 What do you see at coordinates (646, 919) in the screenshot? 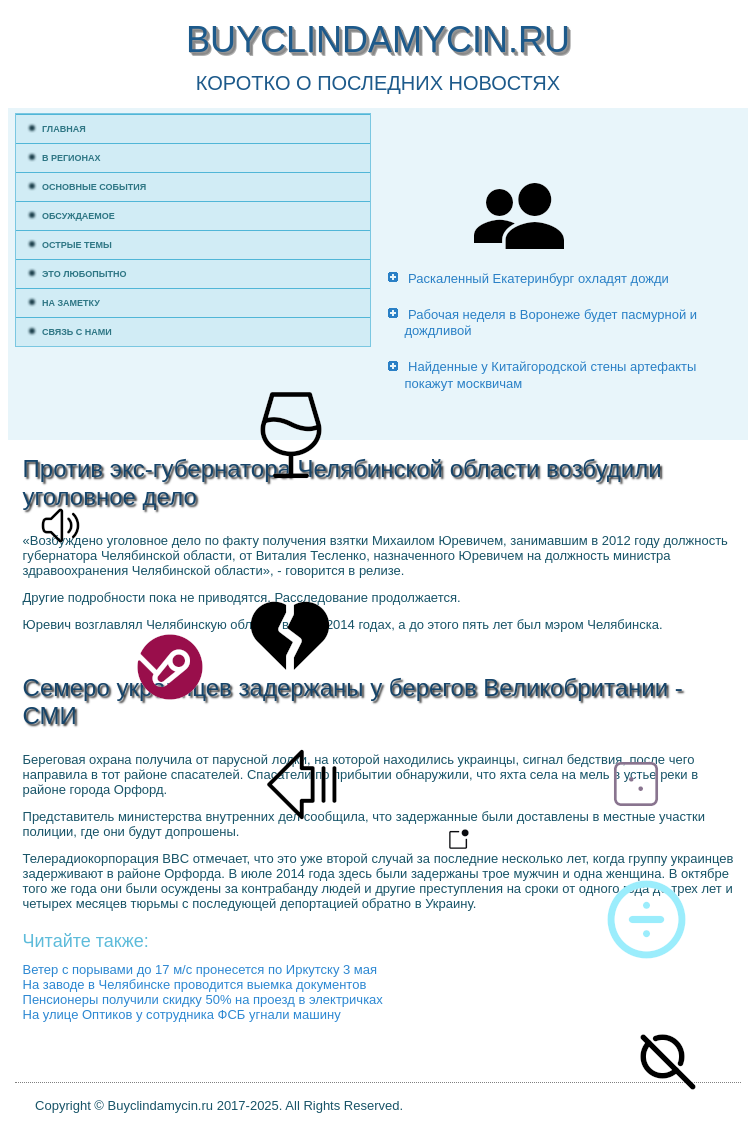
I see `perform a division calculation` at bounding box center [646, 919].